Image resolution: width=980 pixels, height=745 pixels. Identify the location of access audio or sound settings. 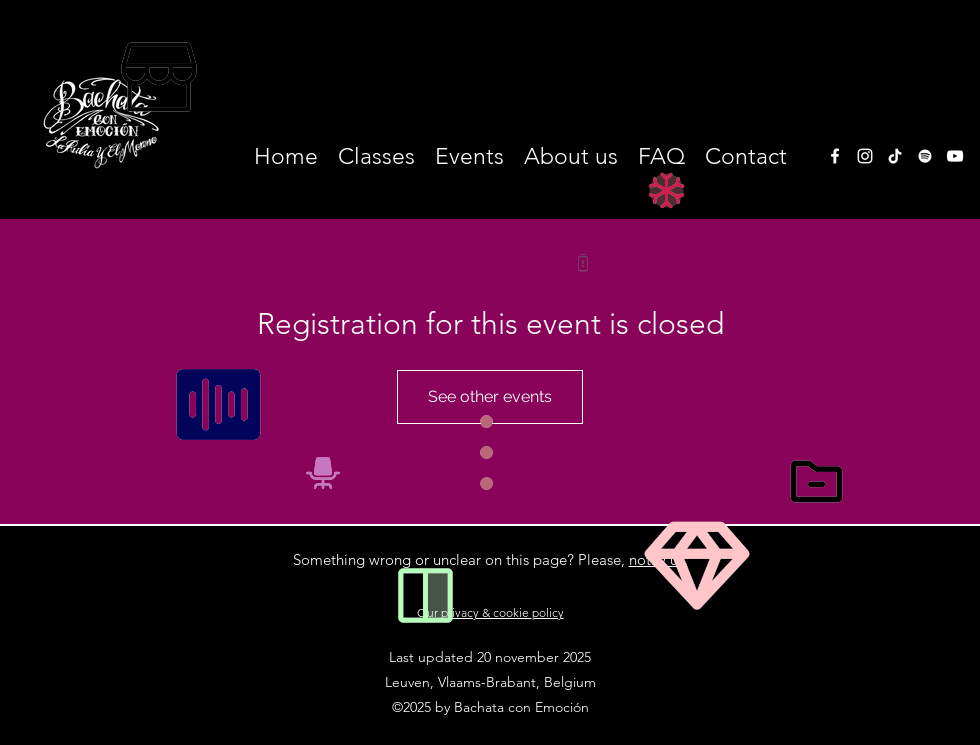
(218, 404).